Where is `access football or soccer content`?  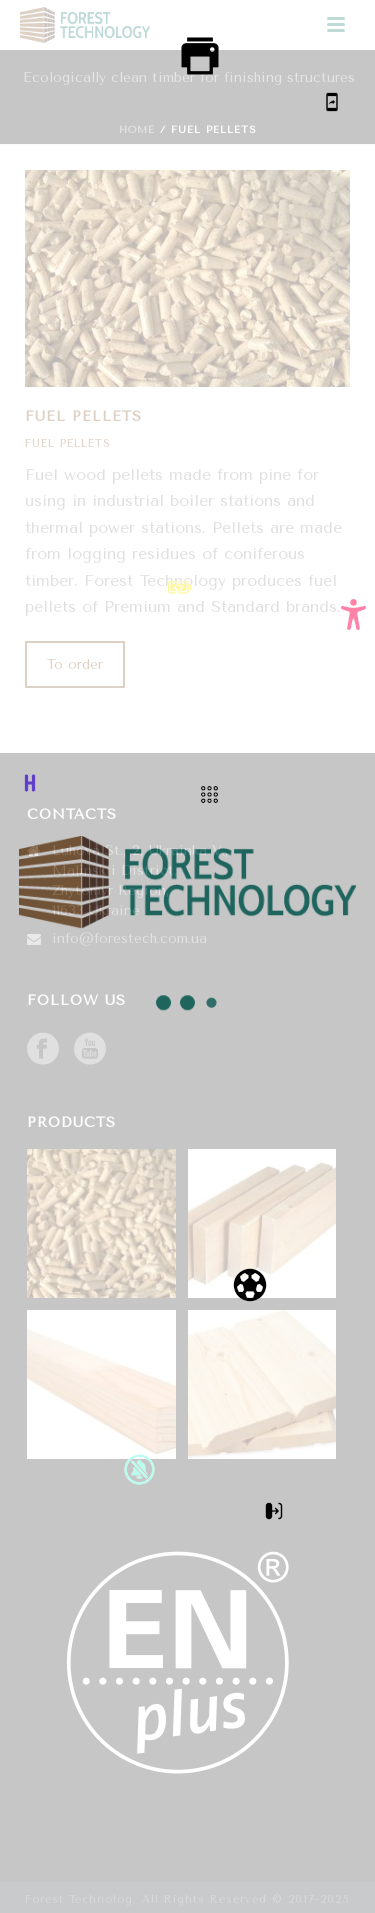
access football or soccer content is located at coordinates (250, 1285).